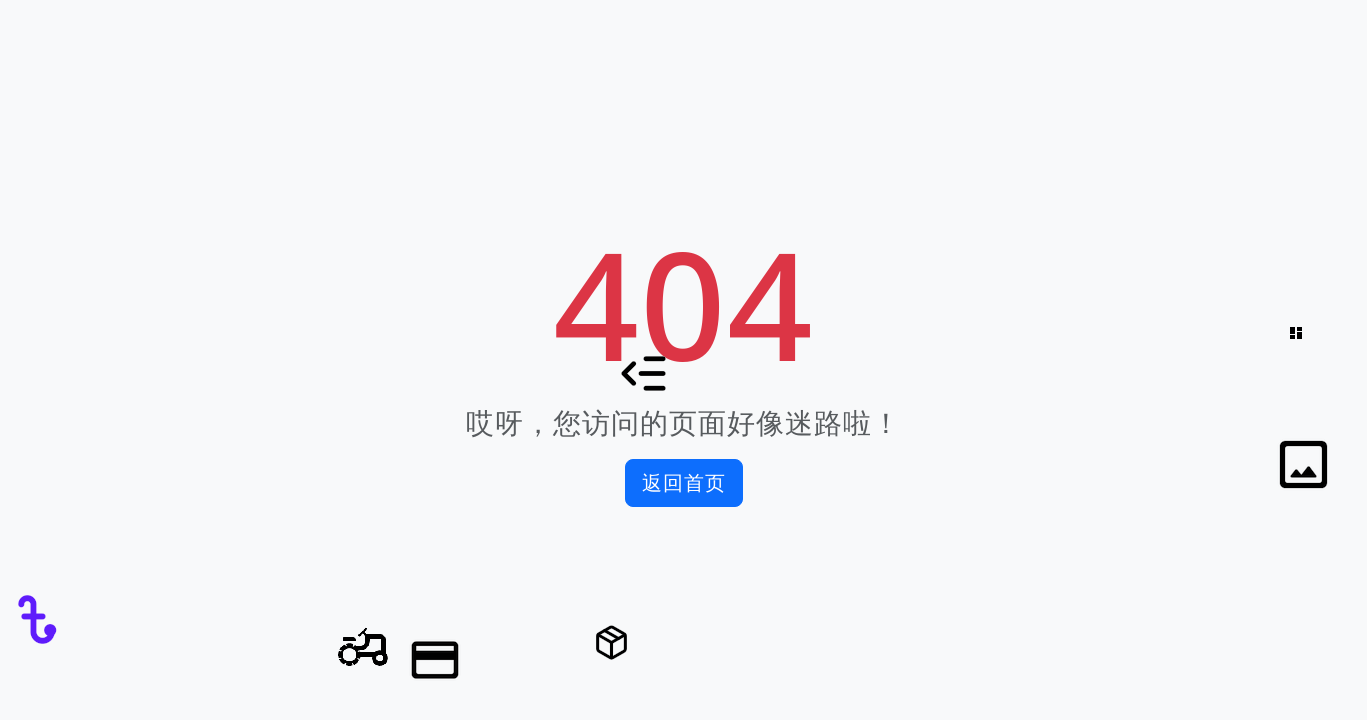  I want to click on view package or shipment details, so click(611, 642).